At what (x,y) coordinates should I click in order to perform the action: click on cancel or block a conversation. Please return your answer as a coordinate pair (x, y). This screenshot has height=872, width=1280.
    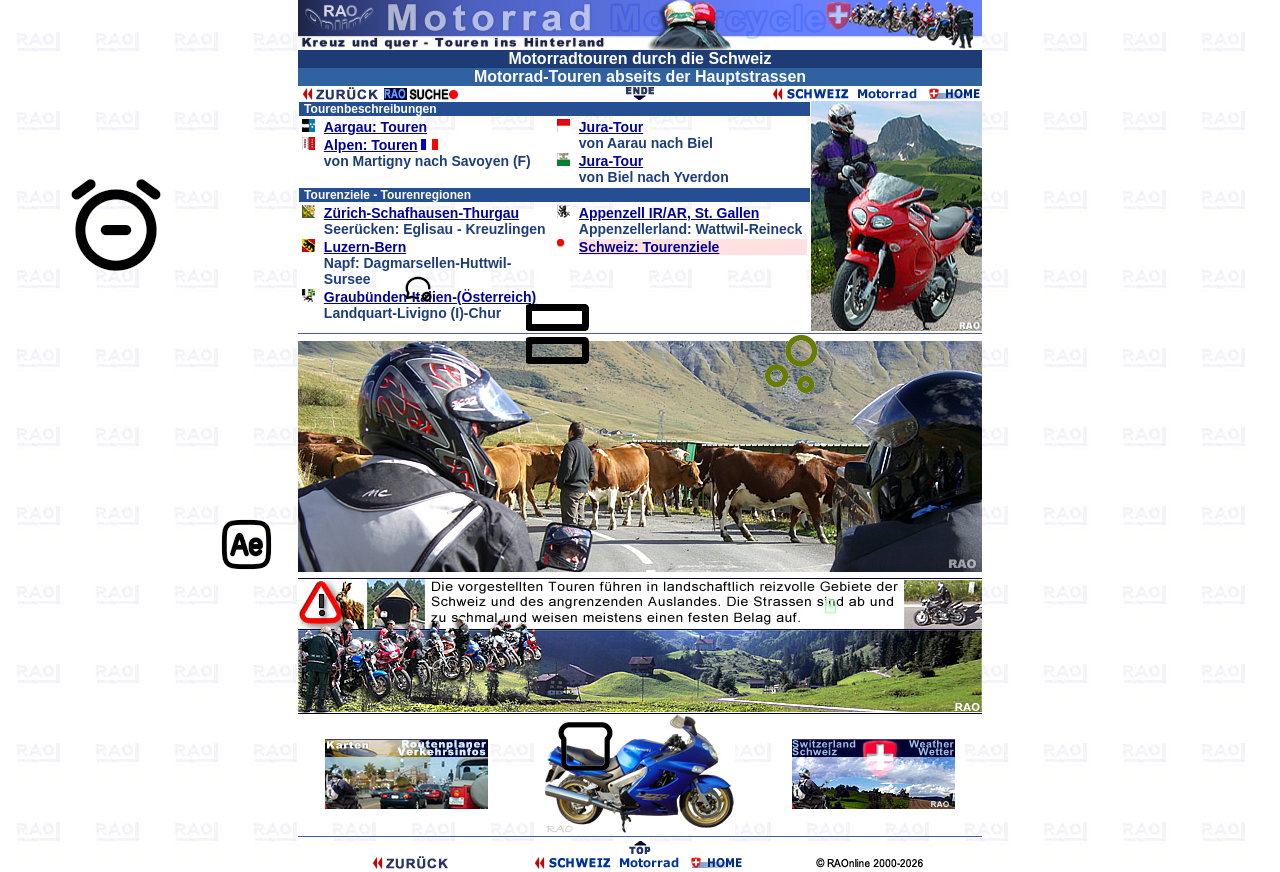
    Looking at the image, I should click on (418, 288).